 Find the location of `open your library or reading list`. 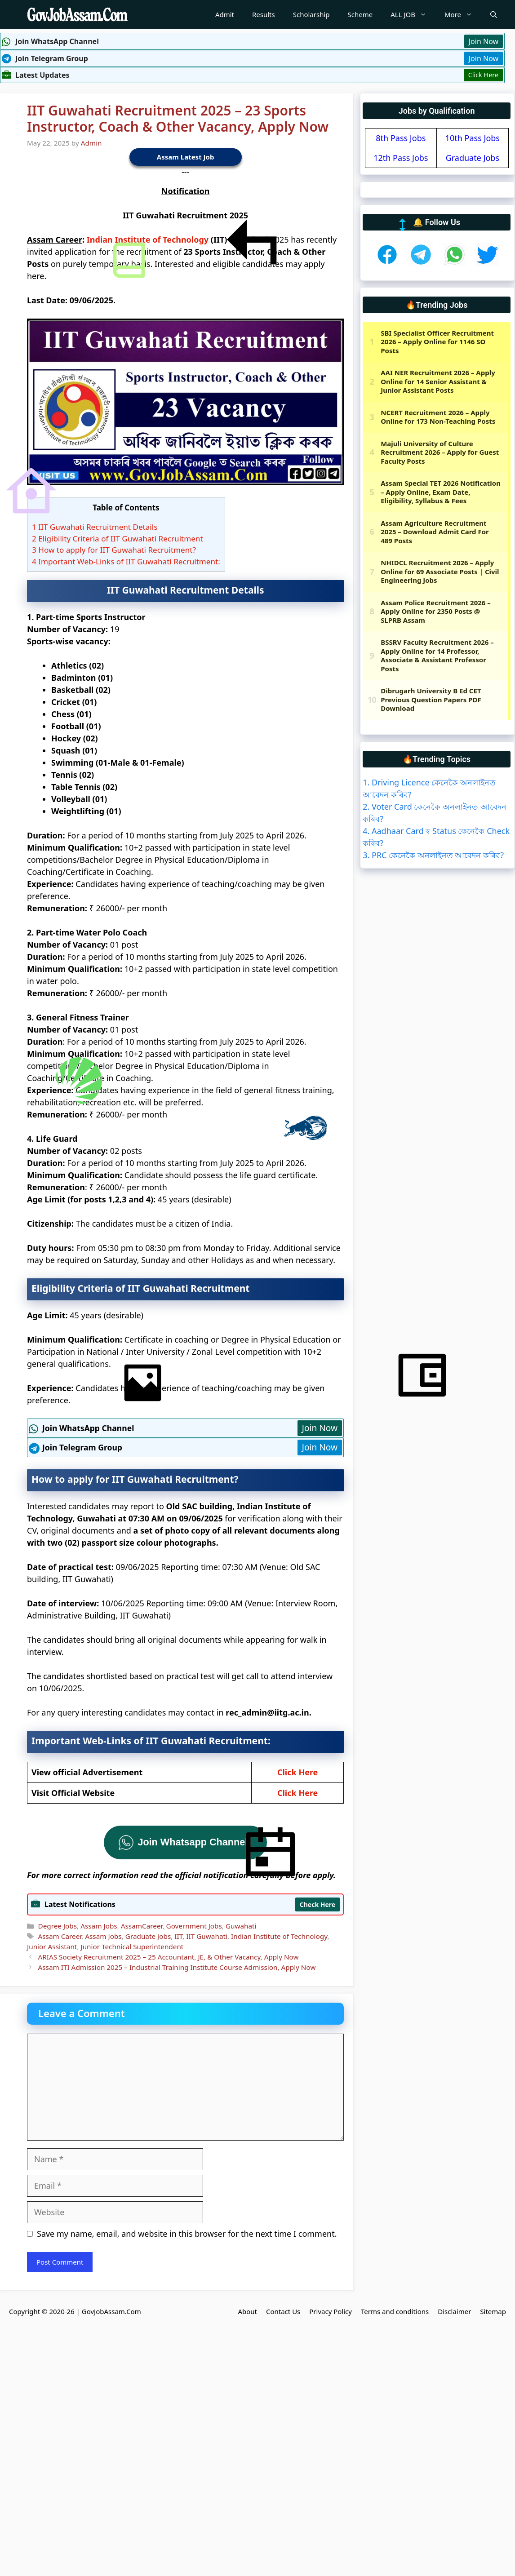

open your library or reading list is located at coordinates (129, 260).